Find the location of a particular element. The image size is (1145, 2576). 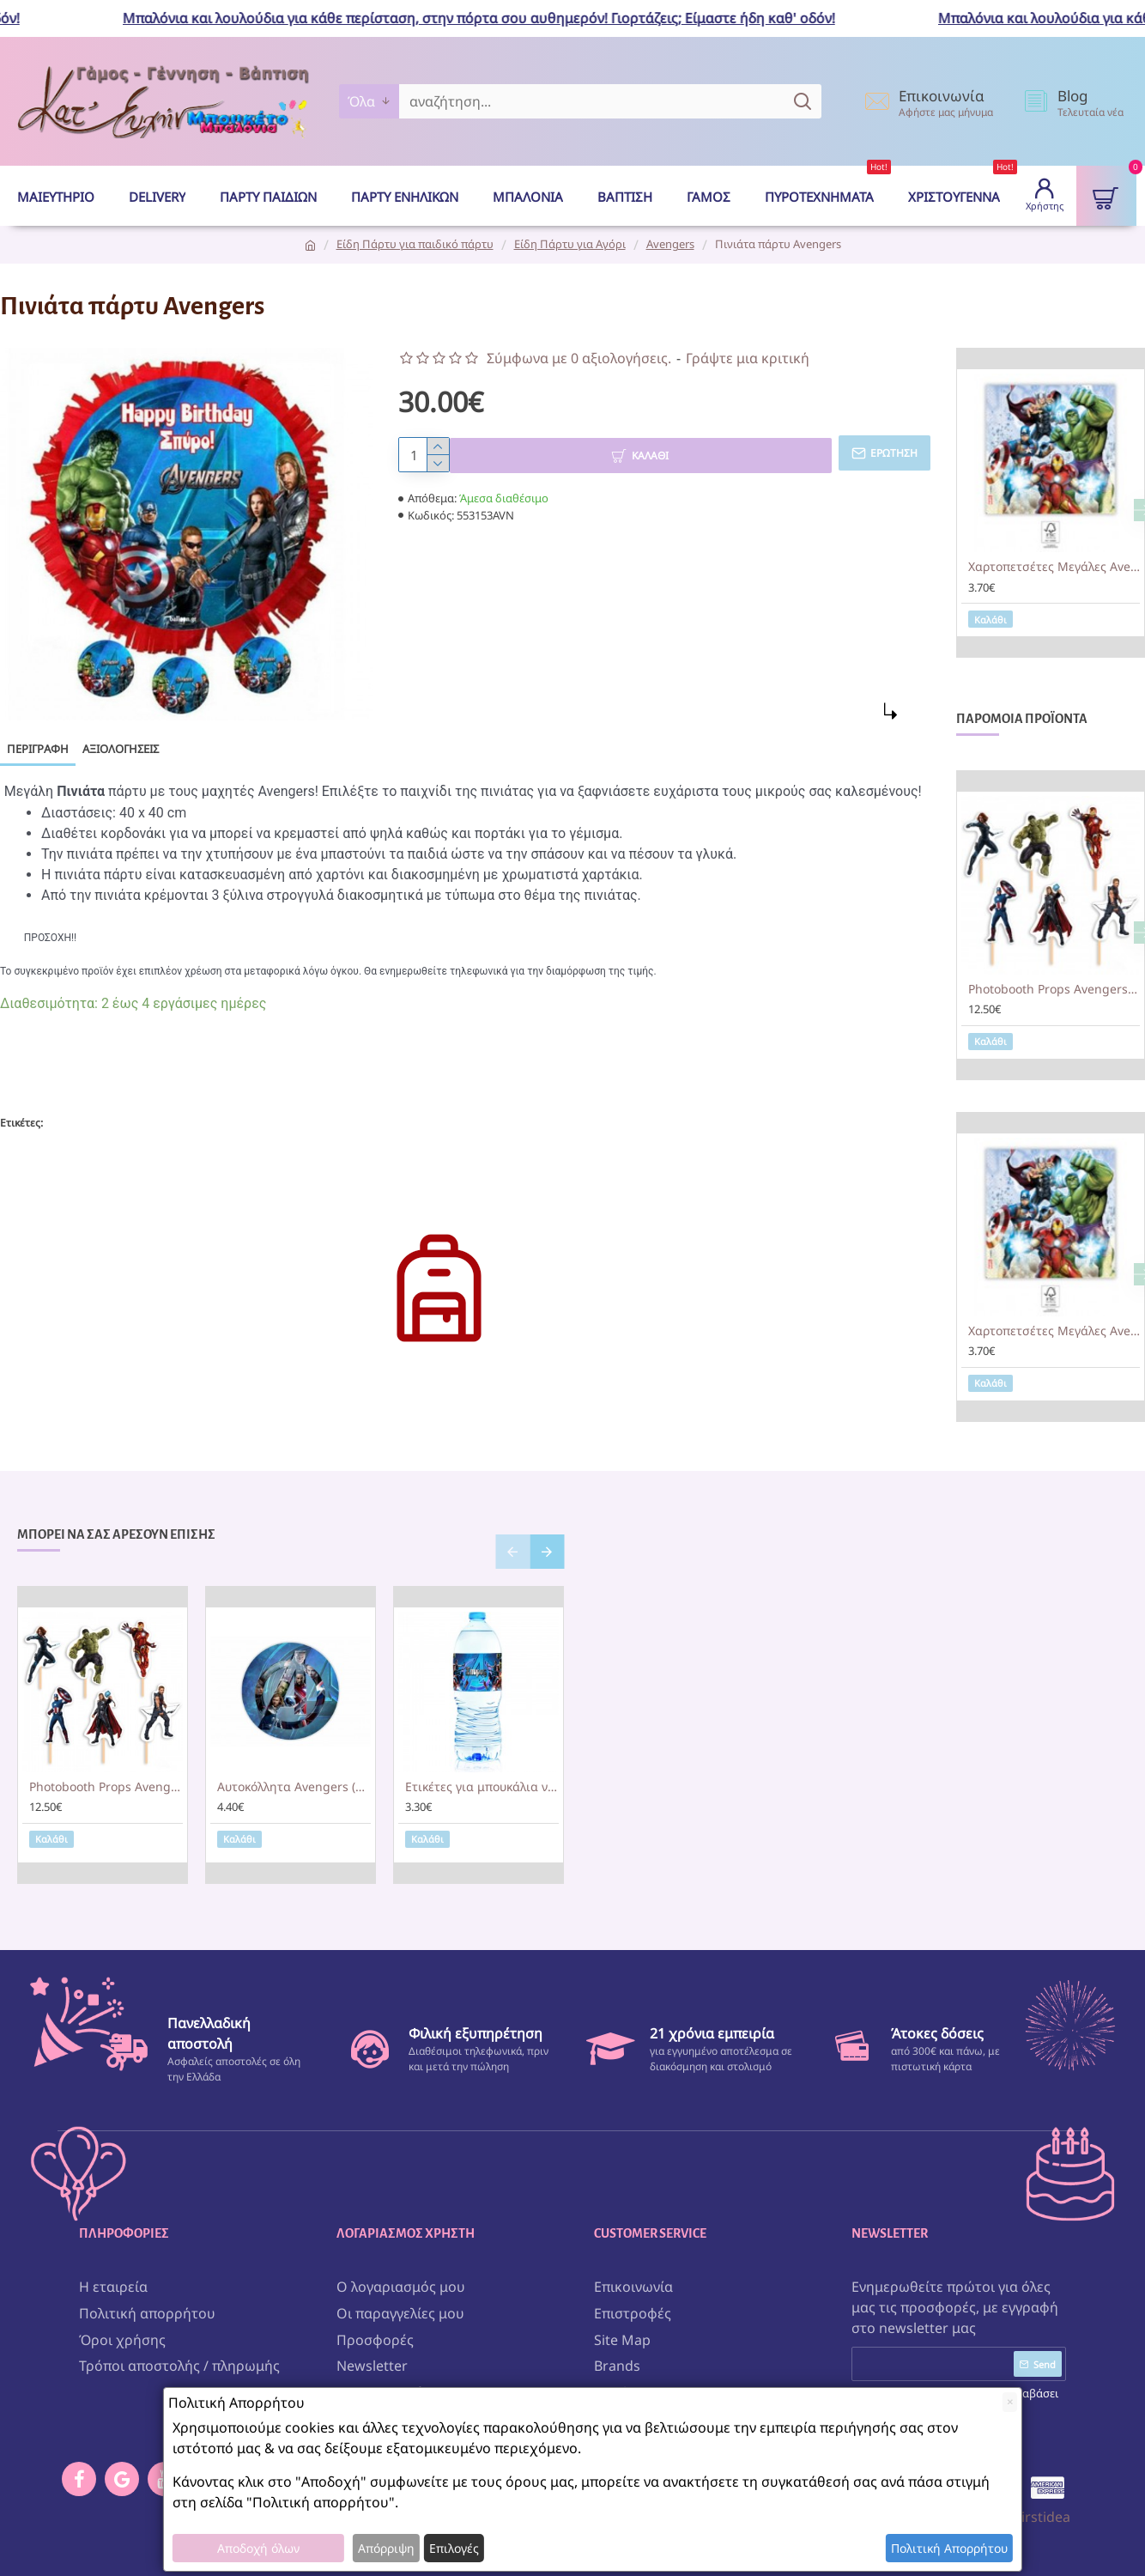

reply to a message or comment is located at coordinates (889, 711).